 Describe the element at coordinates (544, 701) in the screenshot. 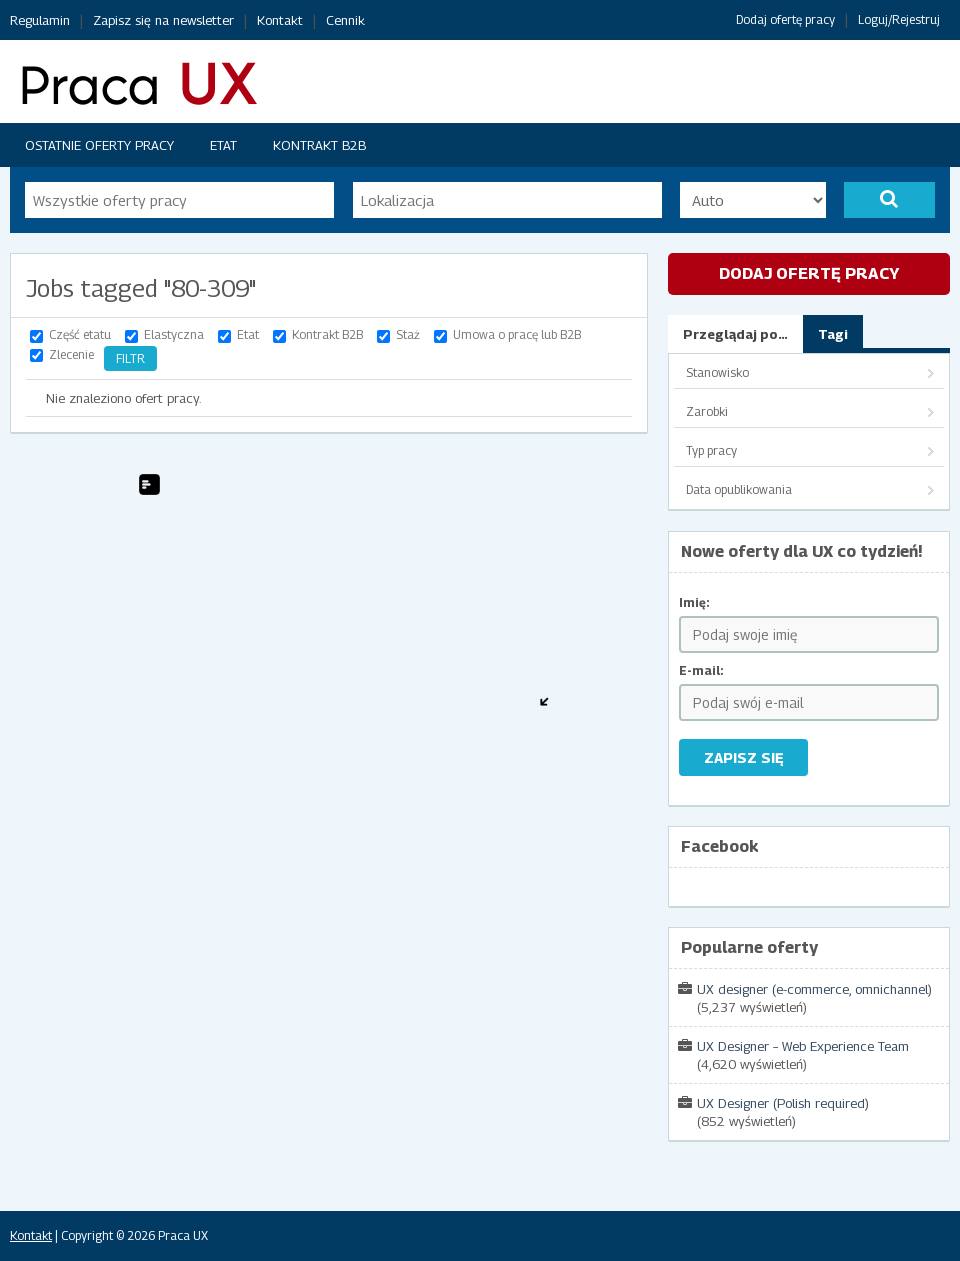

I see `access transit entry or exit points` at that location.